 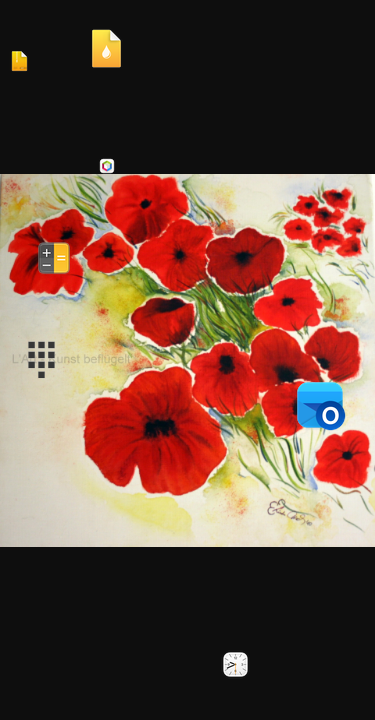 What do you see at coordinates (107, 166) in the screenshot?
I see `open NetBeans IDE` at bounding box center [107, 166].